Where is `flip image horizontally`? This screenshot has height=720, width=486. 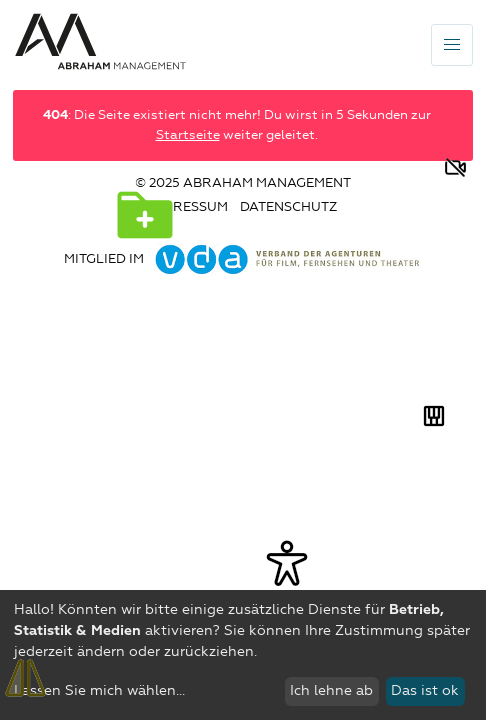
flip image horizontally is located at coordinates (25, 679).